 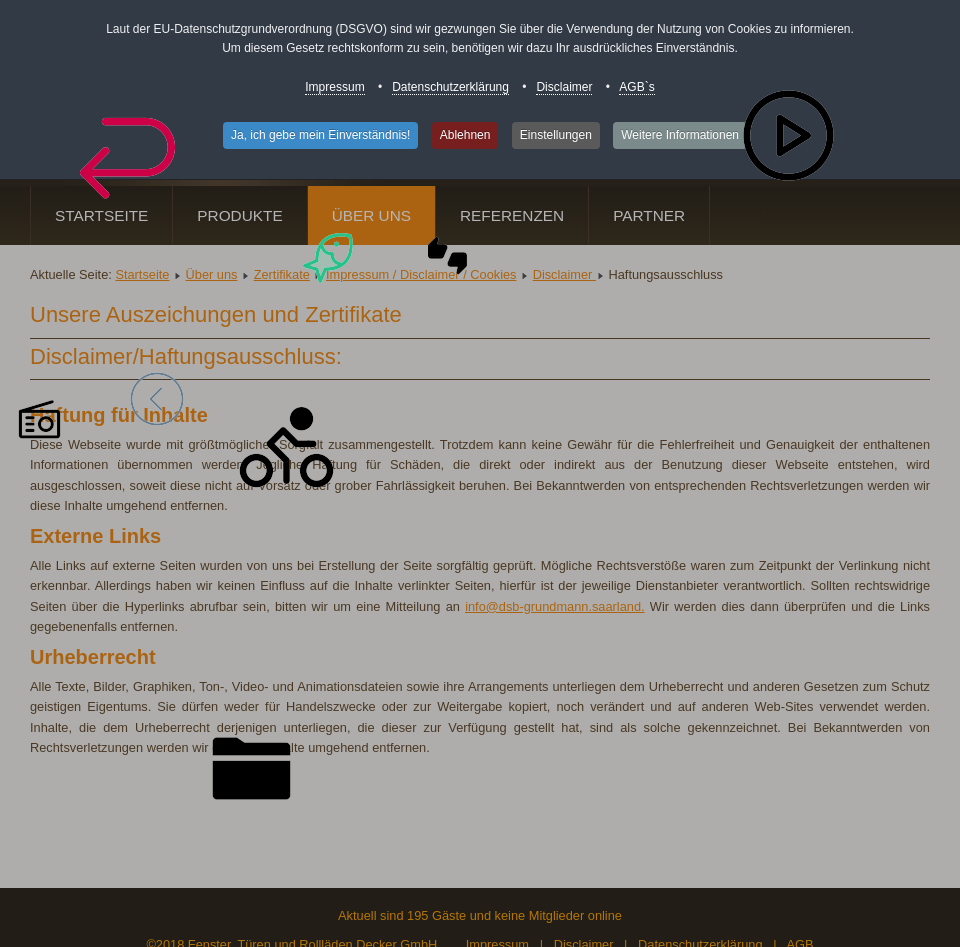 What do you see at coordinates (39, 422) in the screenshot?
I see `open radio or audio streaming` at bounding box center [39, 422].